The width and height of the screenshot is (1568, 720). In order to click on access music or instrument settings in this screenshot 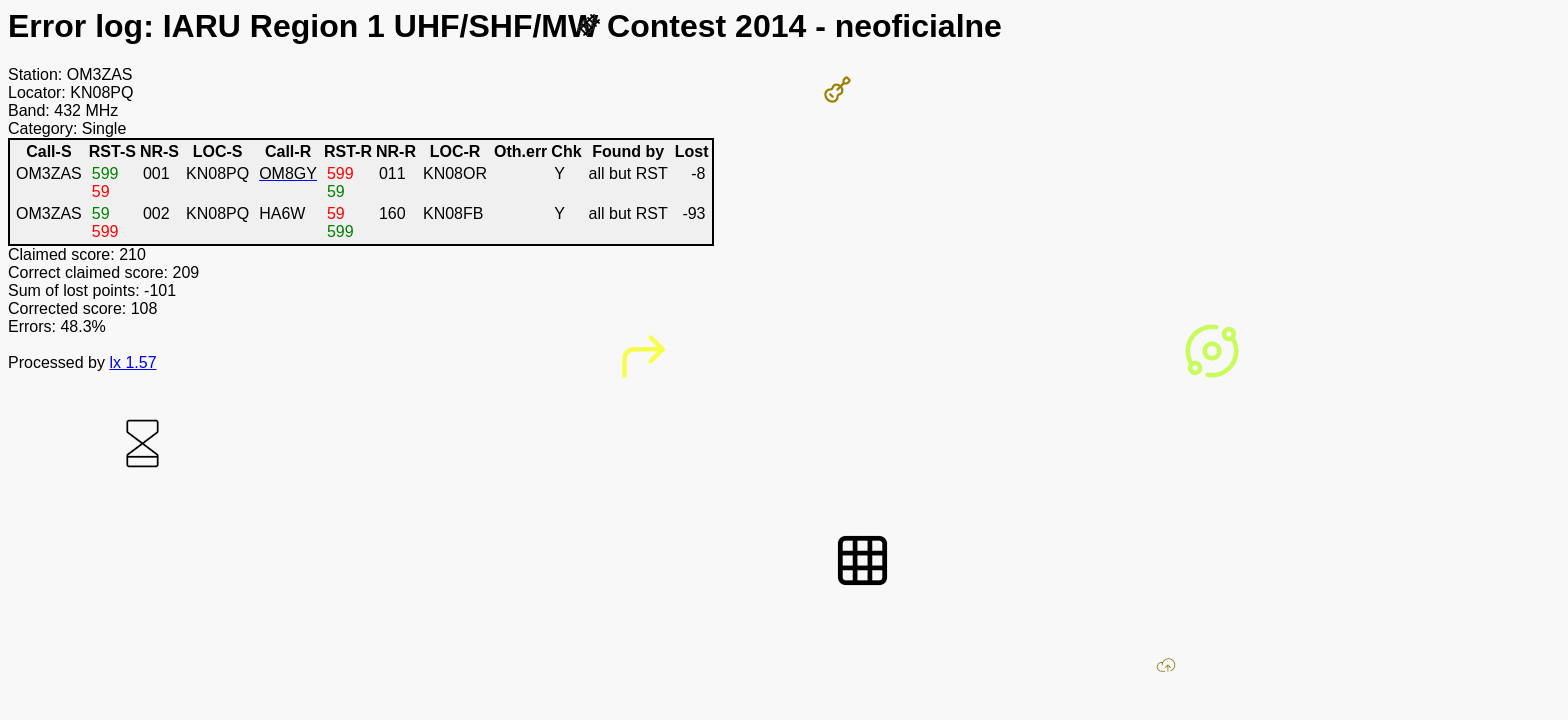, I will do `click(837, 89)`.